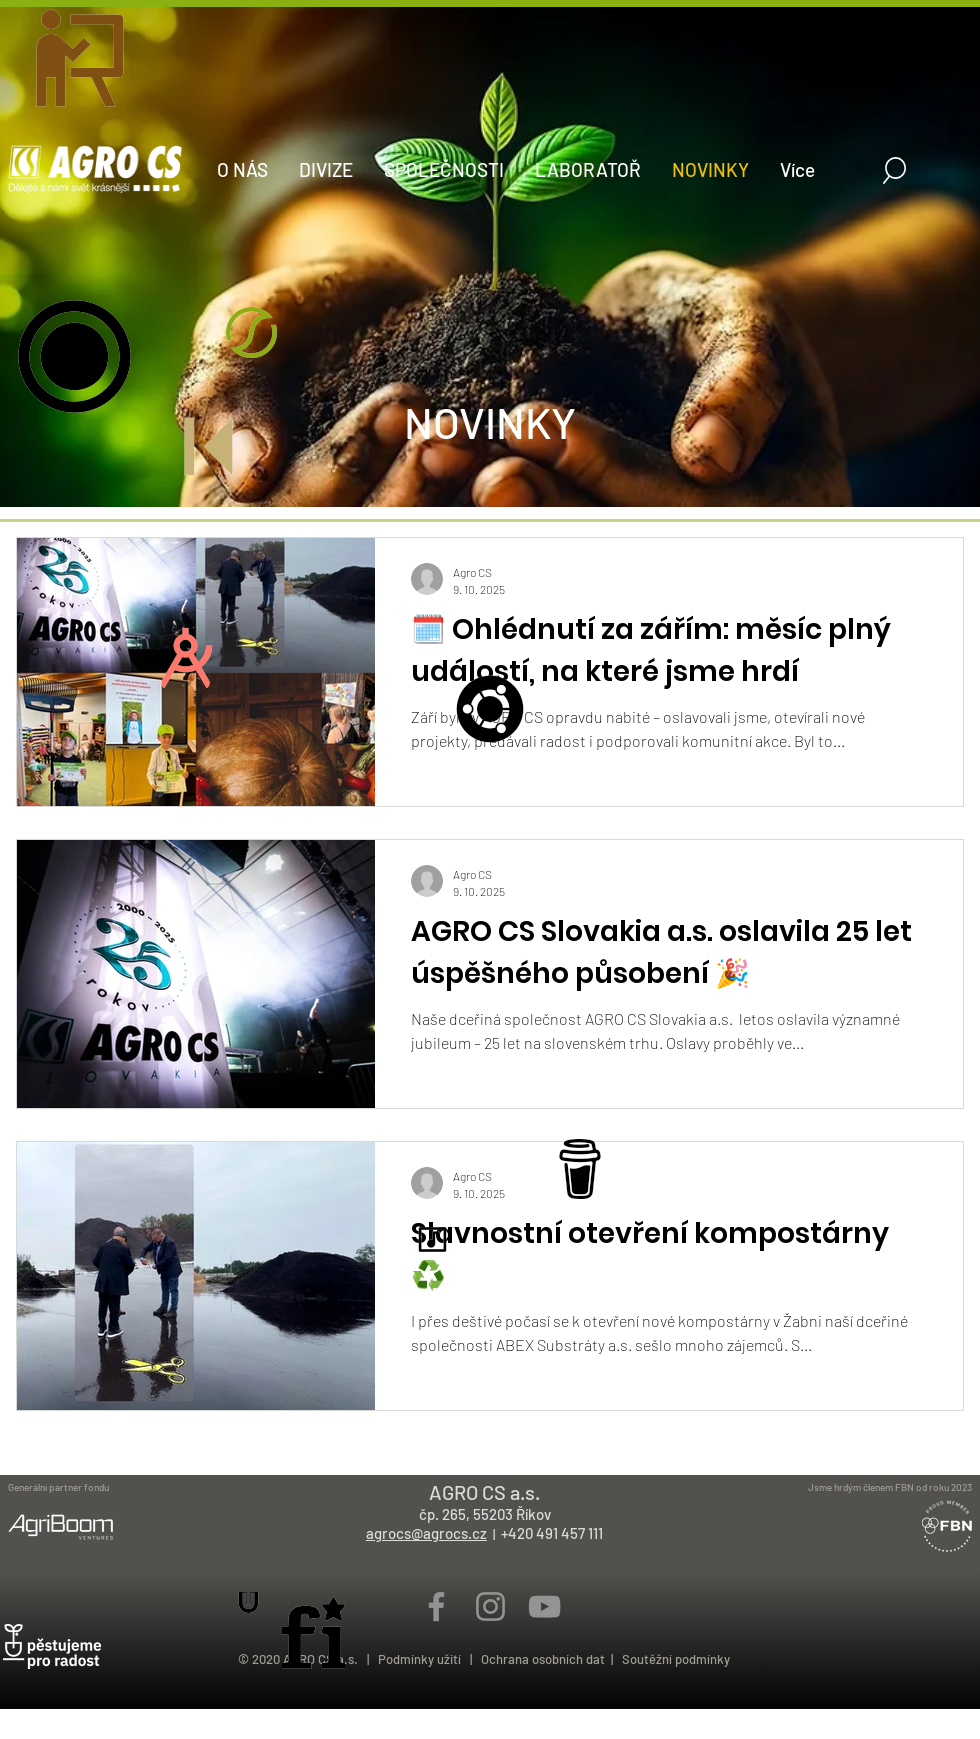 The height and width of the screenshot is (1739, 980). Describe the element at coordinates (490, 709) in the screenshot. I see `launch ubuntu operating system` at that location.